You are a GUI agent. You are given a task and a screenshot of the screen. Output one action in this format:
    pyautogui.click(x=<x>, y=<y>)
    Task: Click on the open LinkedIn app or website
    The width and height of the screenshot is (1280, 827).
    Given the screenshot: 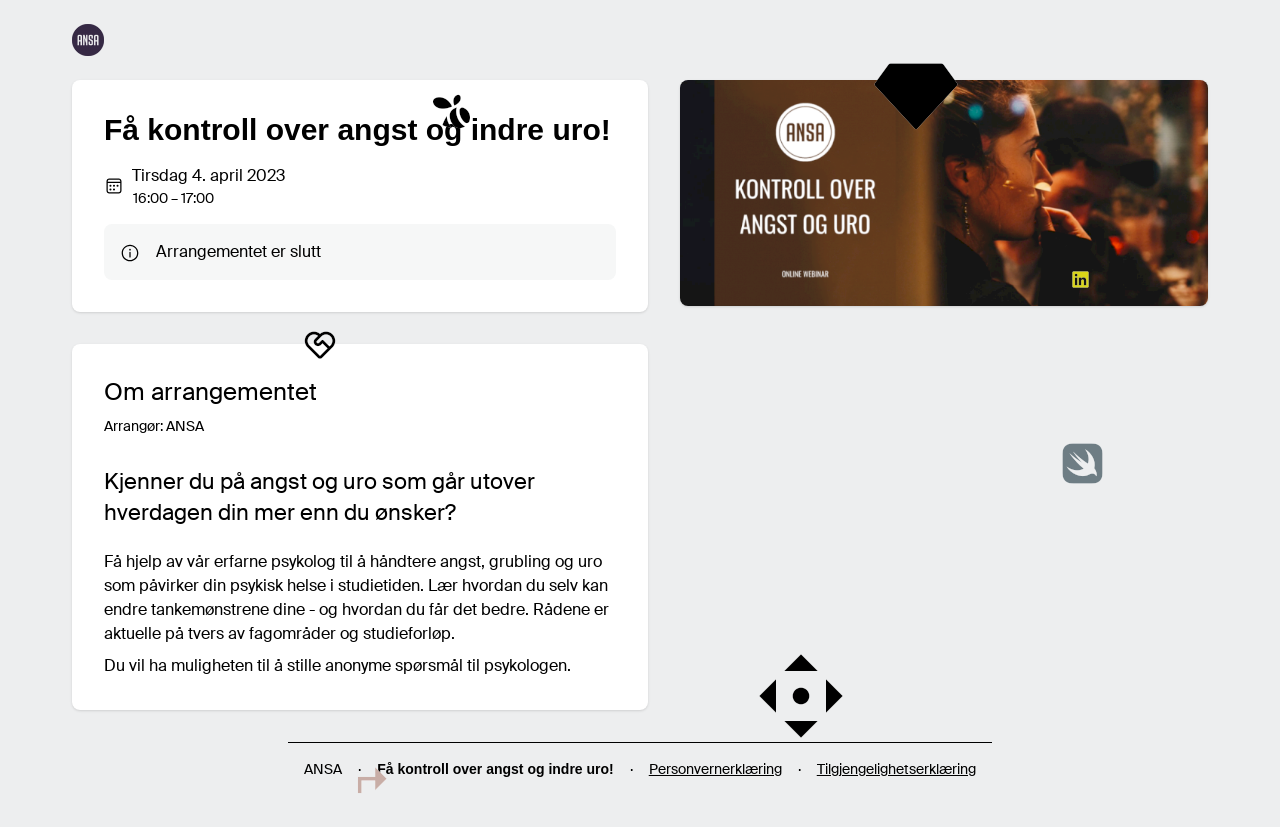 What is the action you would take?
    pyautogui.click(x=1080, y=279)
    